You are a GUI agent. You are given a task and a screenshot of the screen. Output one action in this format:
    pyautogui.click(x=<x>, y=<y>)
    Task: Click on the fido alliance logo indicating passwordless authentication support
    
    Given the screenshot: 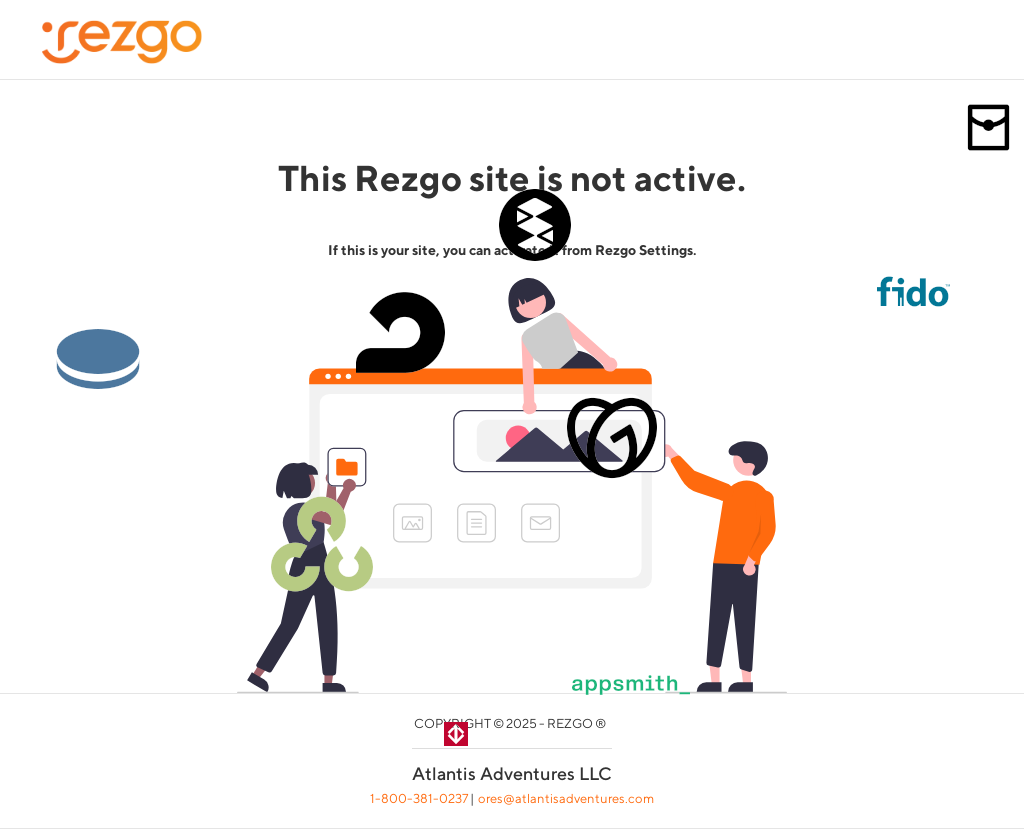 What is the action you would take?
    pyautogui.click(x=913, y=291)
    